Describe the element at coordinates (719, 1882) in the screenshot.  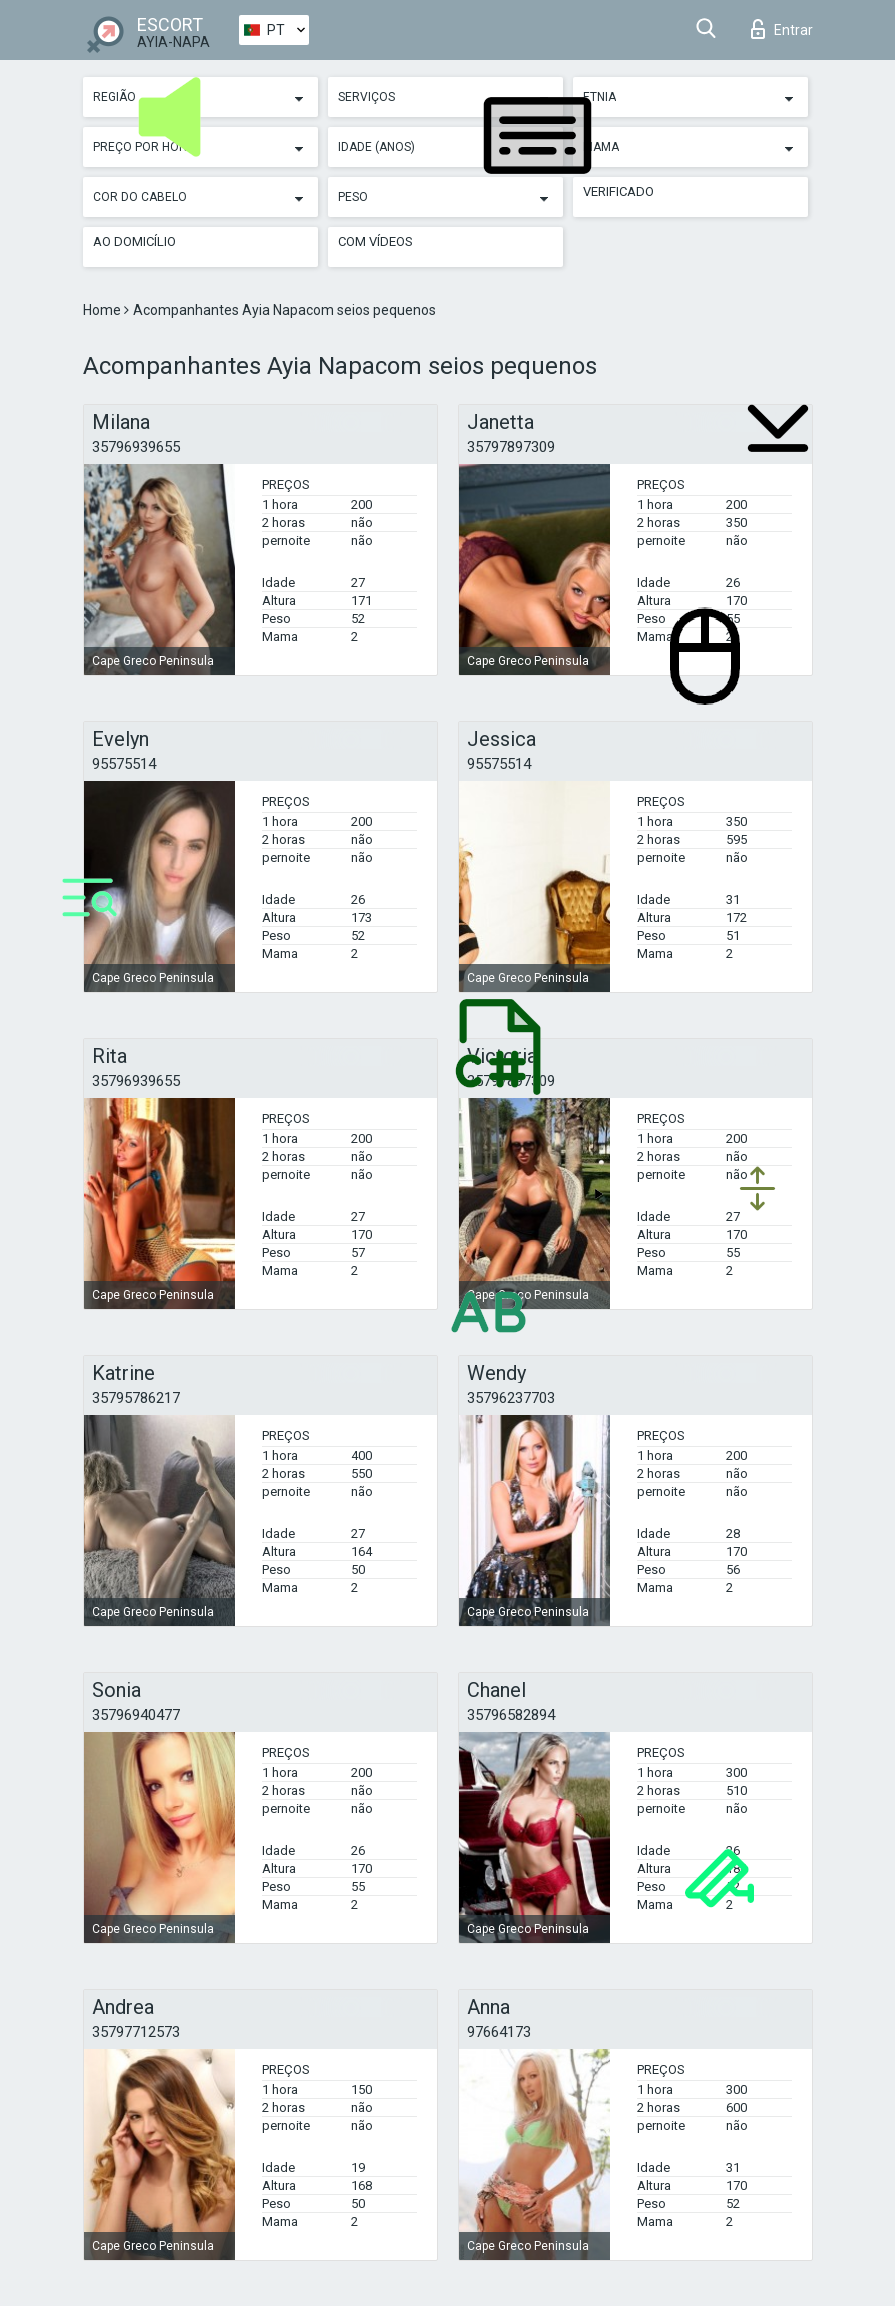
I see `access security camera settings` at that location.